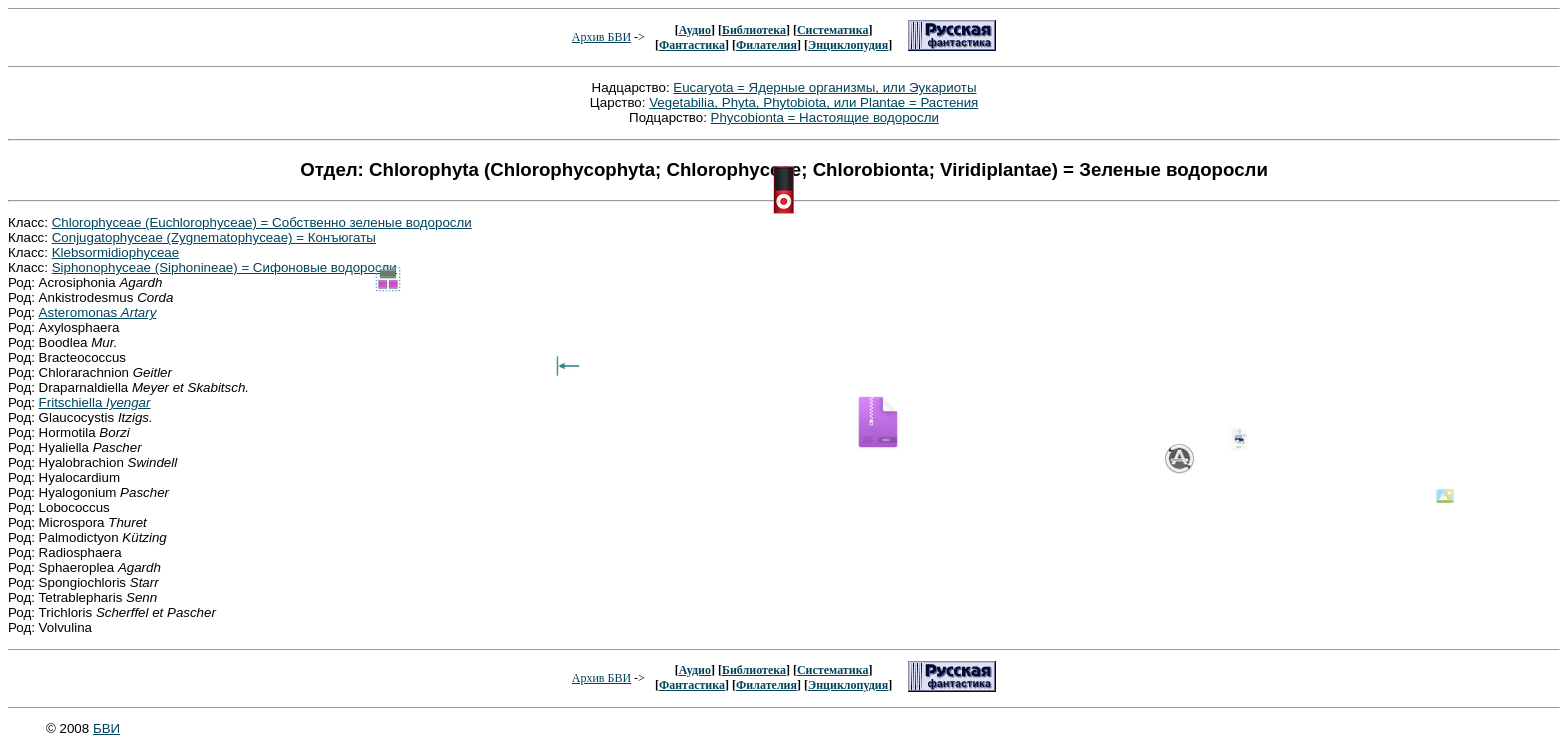  What do you see at coordinates (1445, 496) in the screenshot?
I see `open the photo gallery app` at bounding box center [1445, 496].